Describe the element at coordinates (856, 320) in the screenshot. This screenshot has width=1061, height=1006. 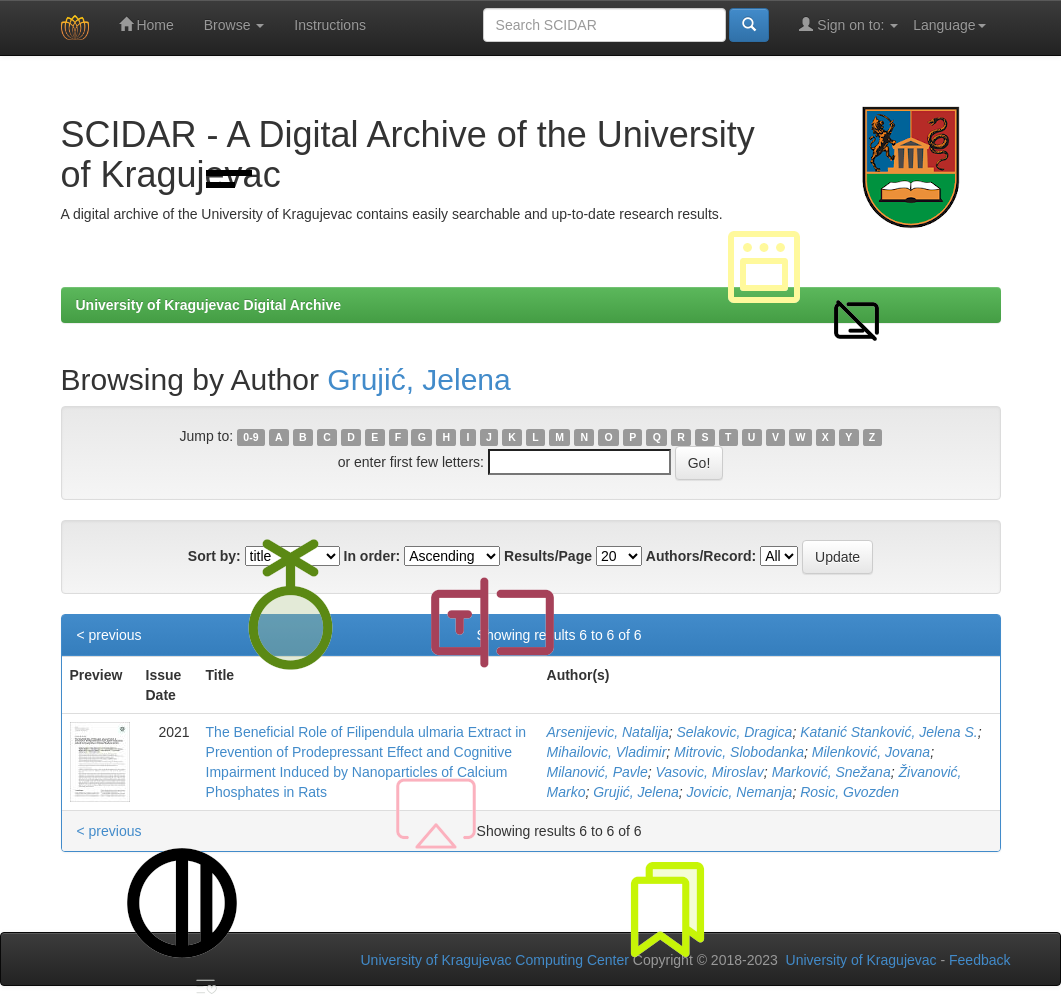
I see `iPad is disconnected or unavailable` at that location.